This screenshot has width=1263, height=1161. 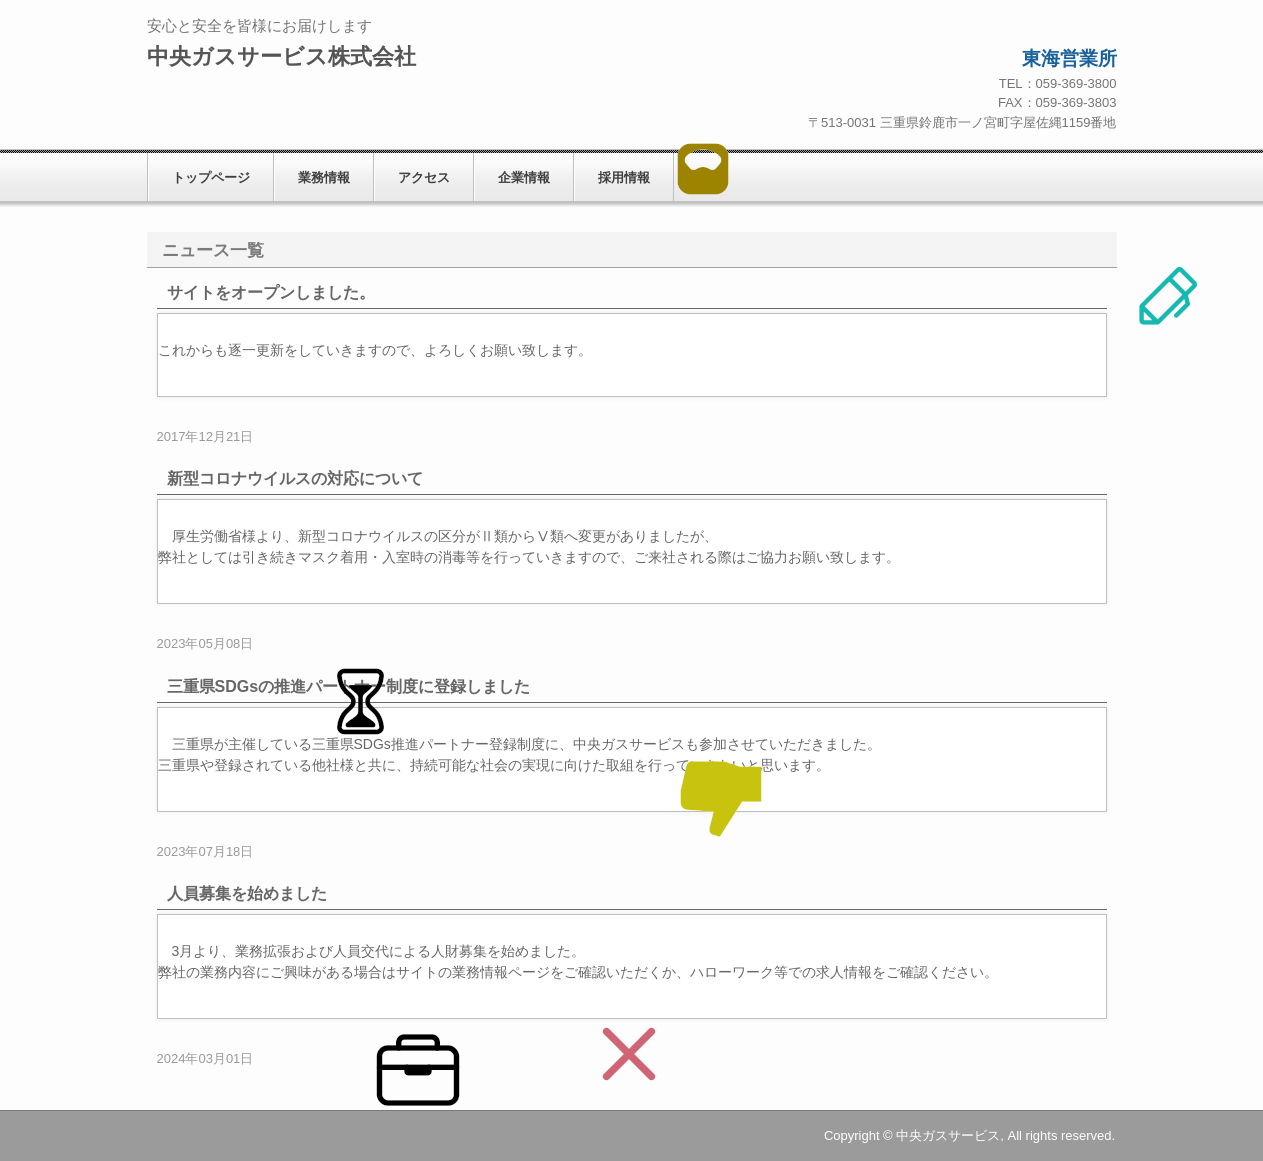 I want to click on close the current window or dialog, so click(x=629, y=1054).